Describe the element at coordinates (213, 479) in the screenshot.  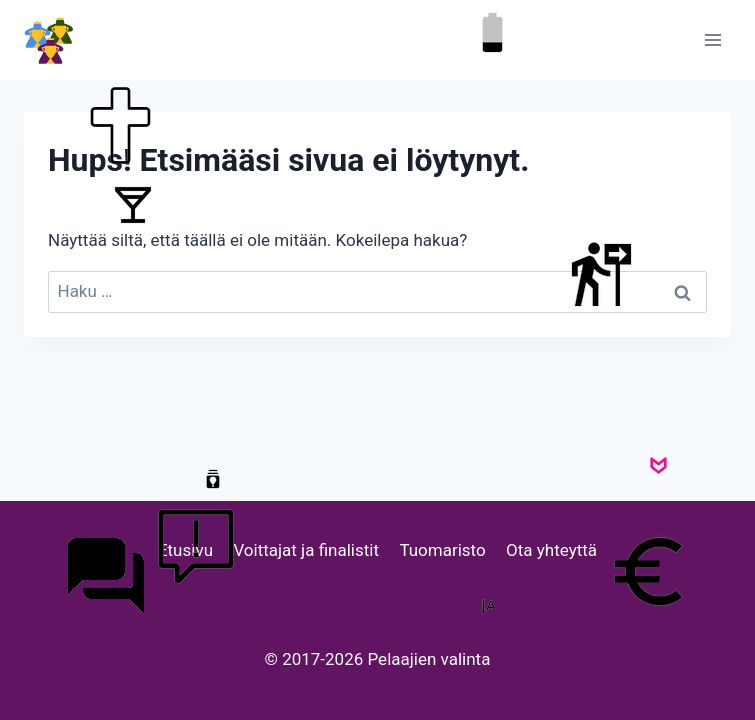
I see `view batch predictions or queued insights` at that location.